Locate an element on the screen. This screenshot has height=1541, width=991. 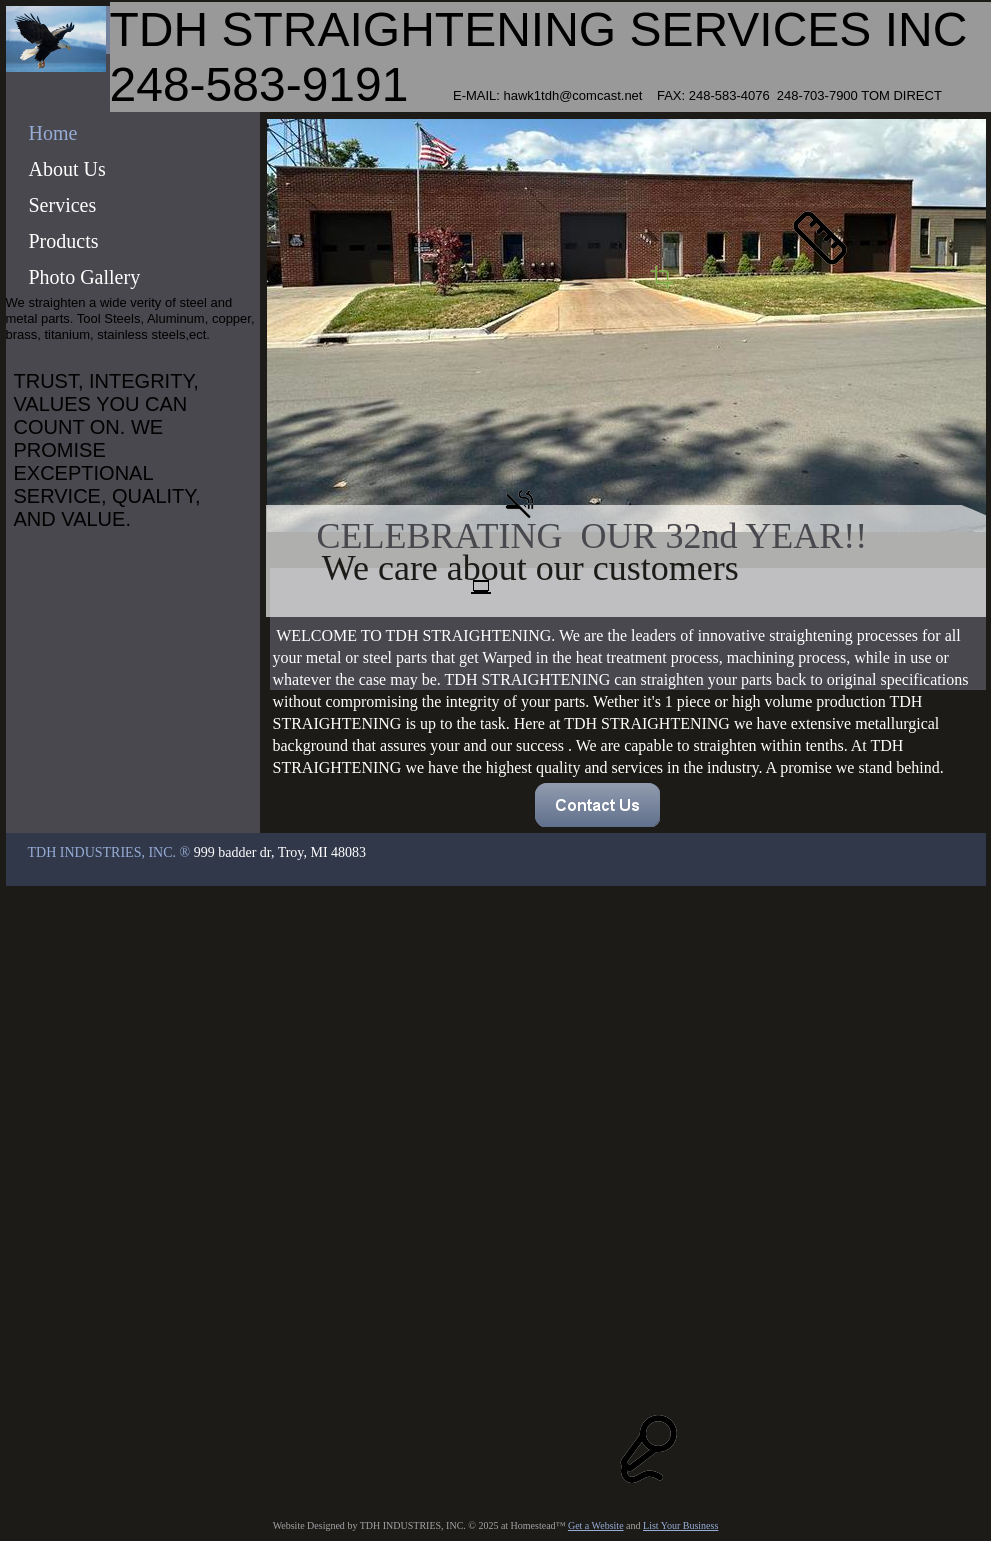
access laptop or computer settings is located at coordinates (481, 587).